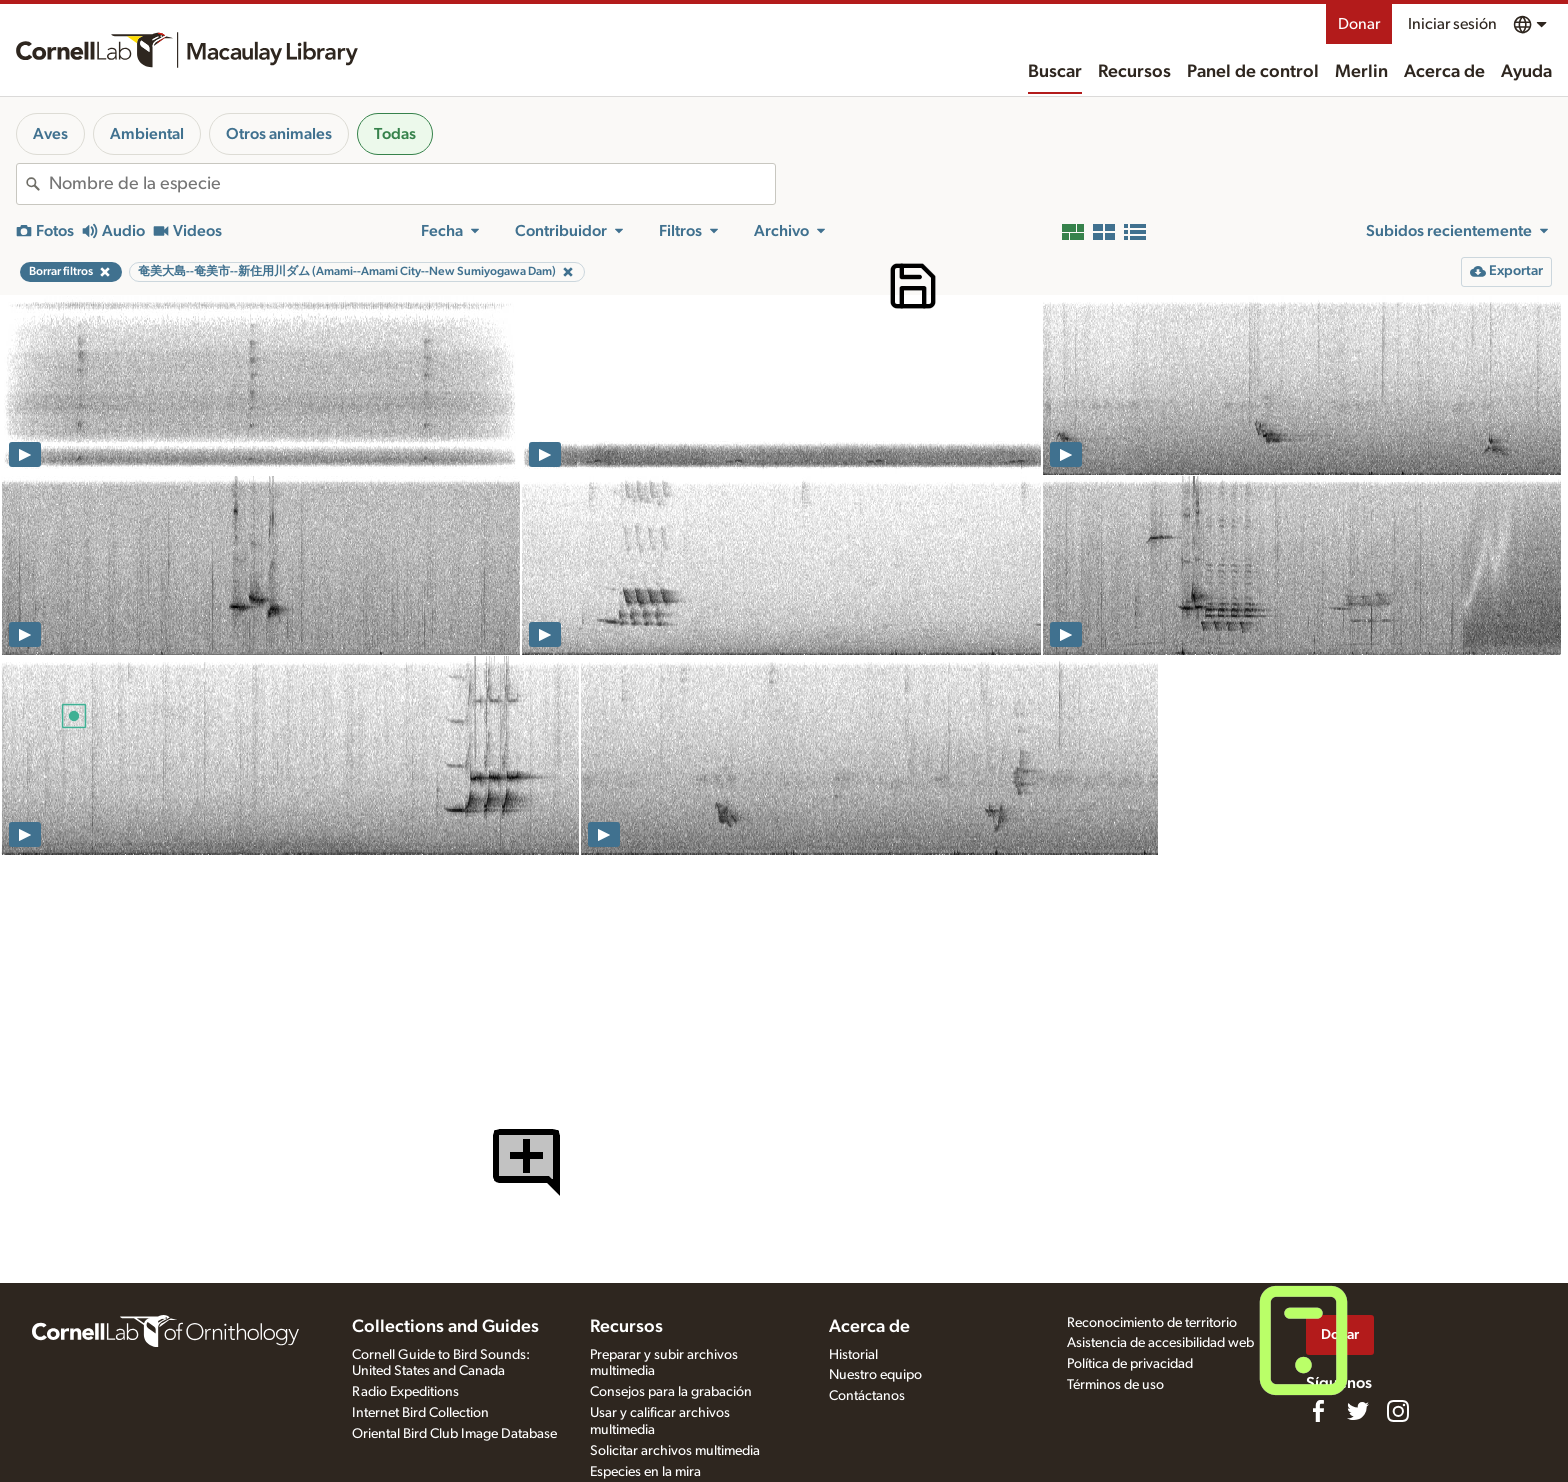  I want to click on add a new comment, so click(526, 1162).